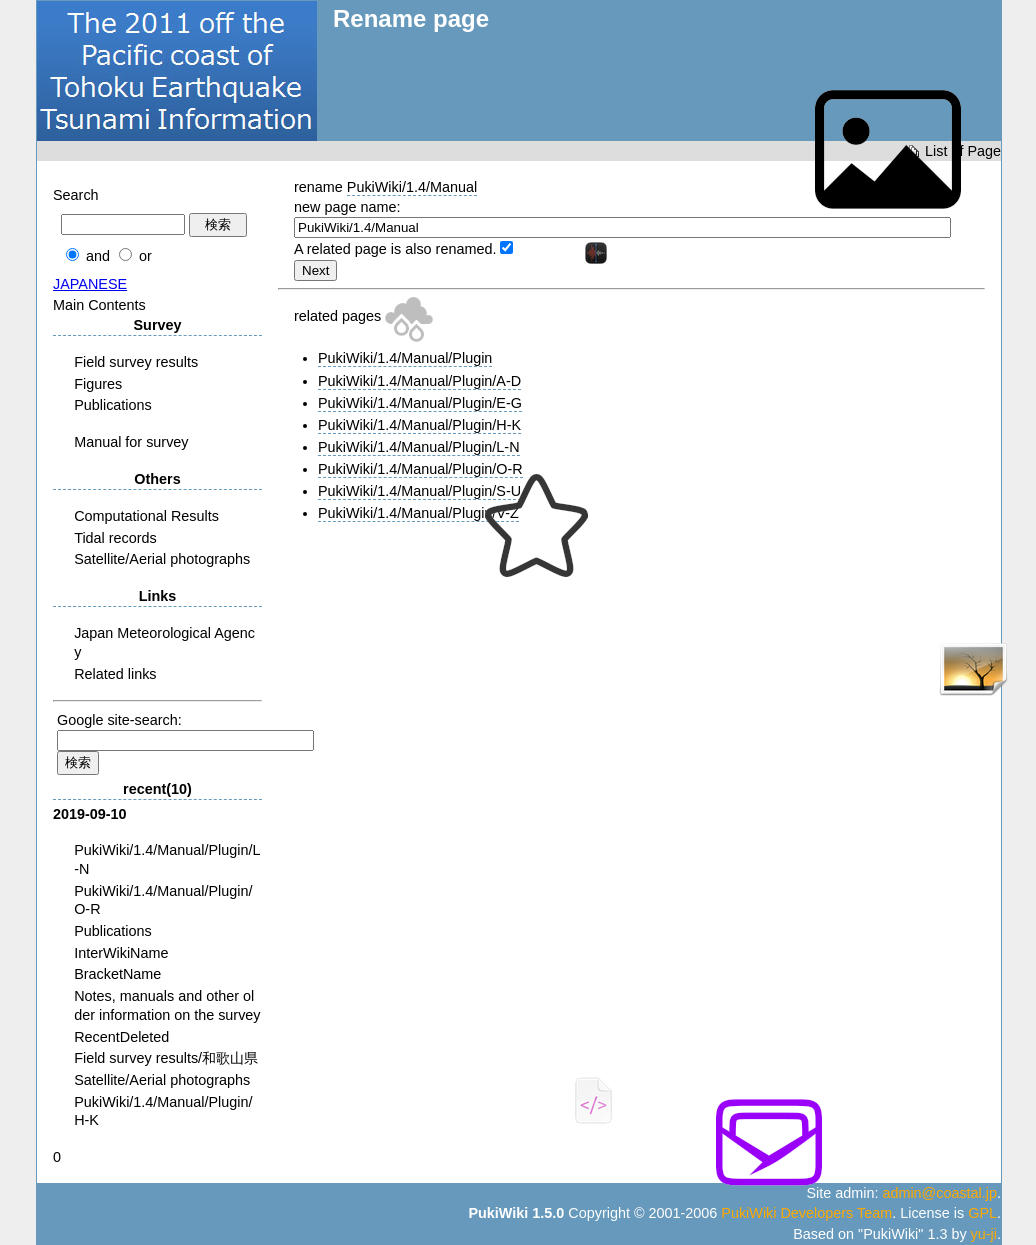  What do you see at coordinates (973, 670) in the screenshot?
I see `indicates an image file type` at bounding box center [973, 670].